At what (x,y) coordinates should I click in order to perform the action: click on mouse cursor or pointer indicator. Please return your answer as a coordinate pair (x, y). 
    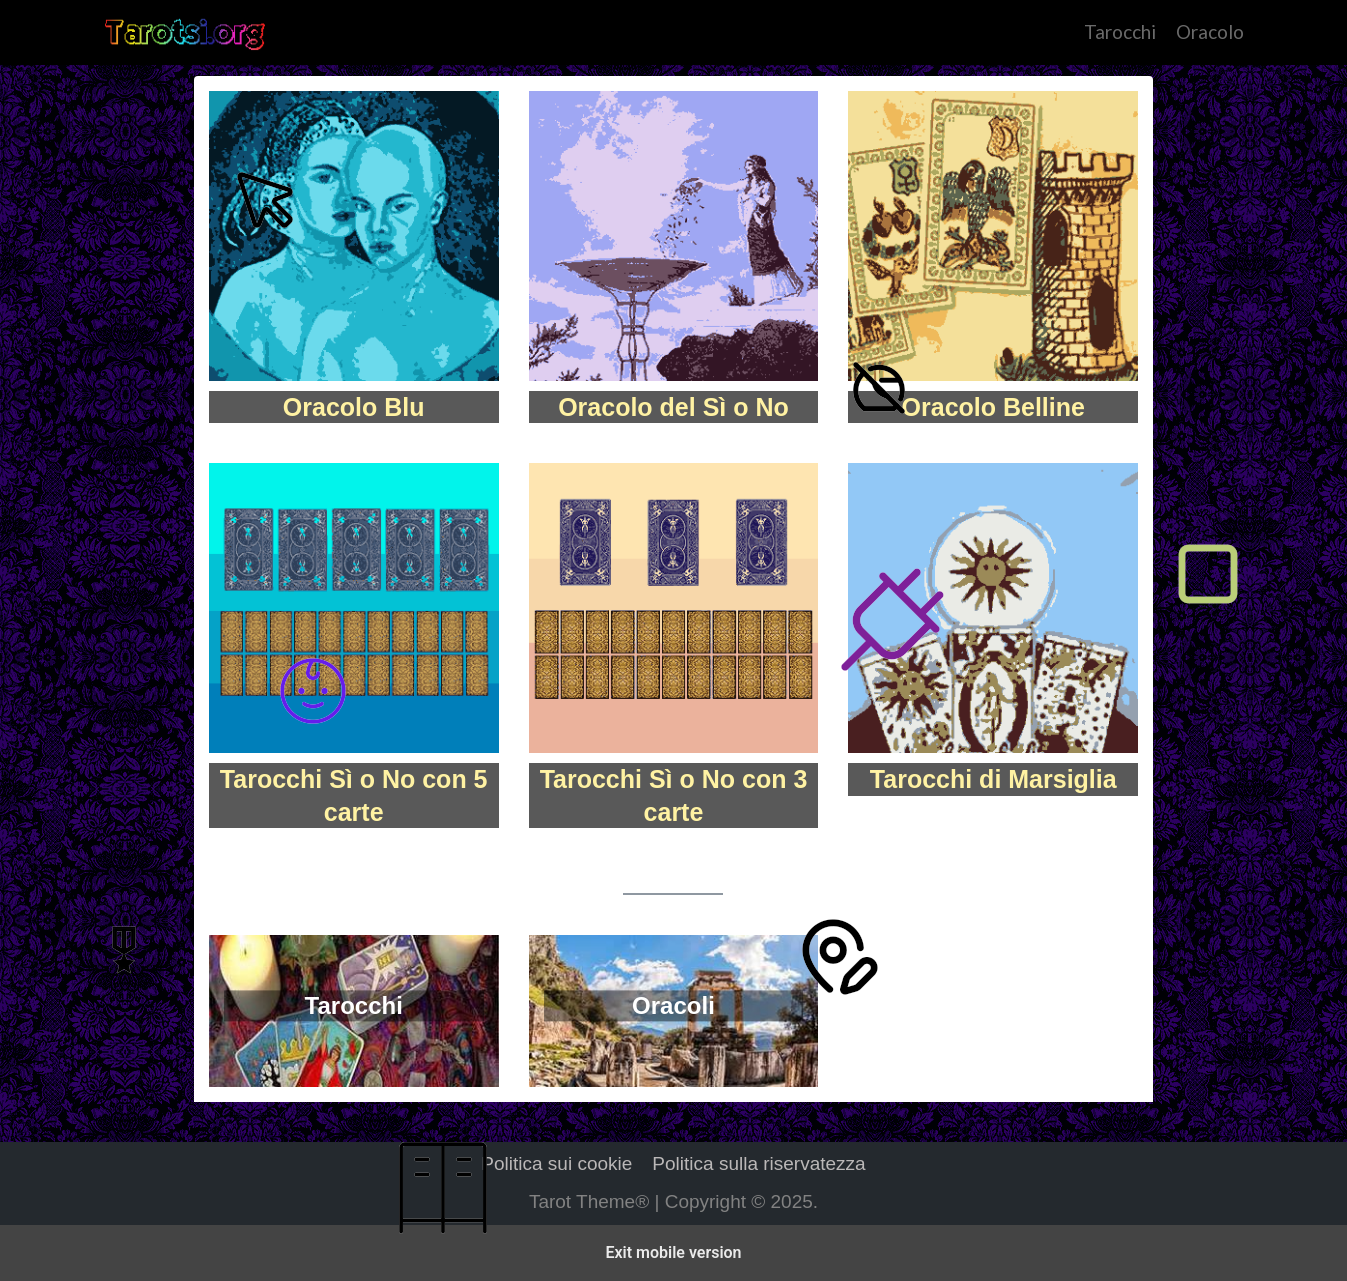
    Looking at the image, I should click on (265, 200).